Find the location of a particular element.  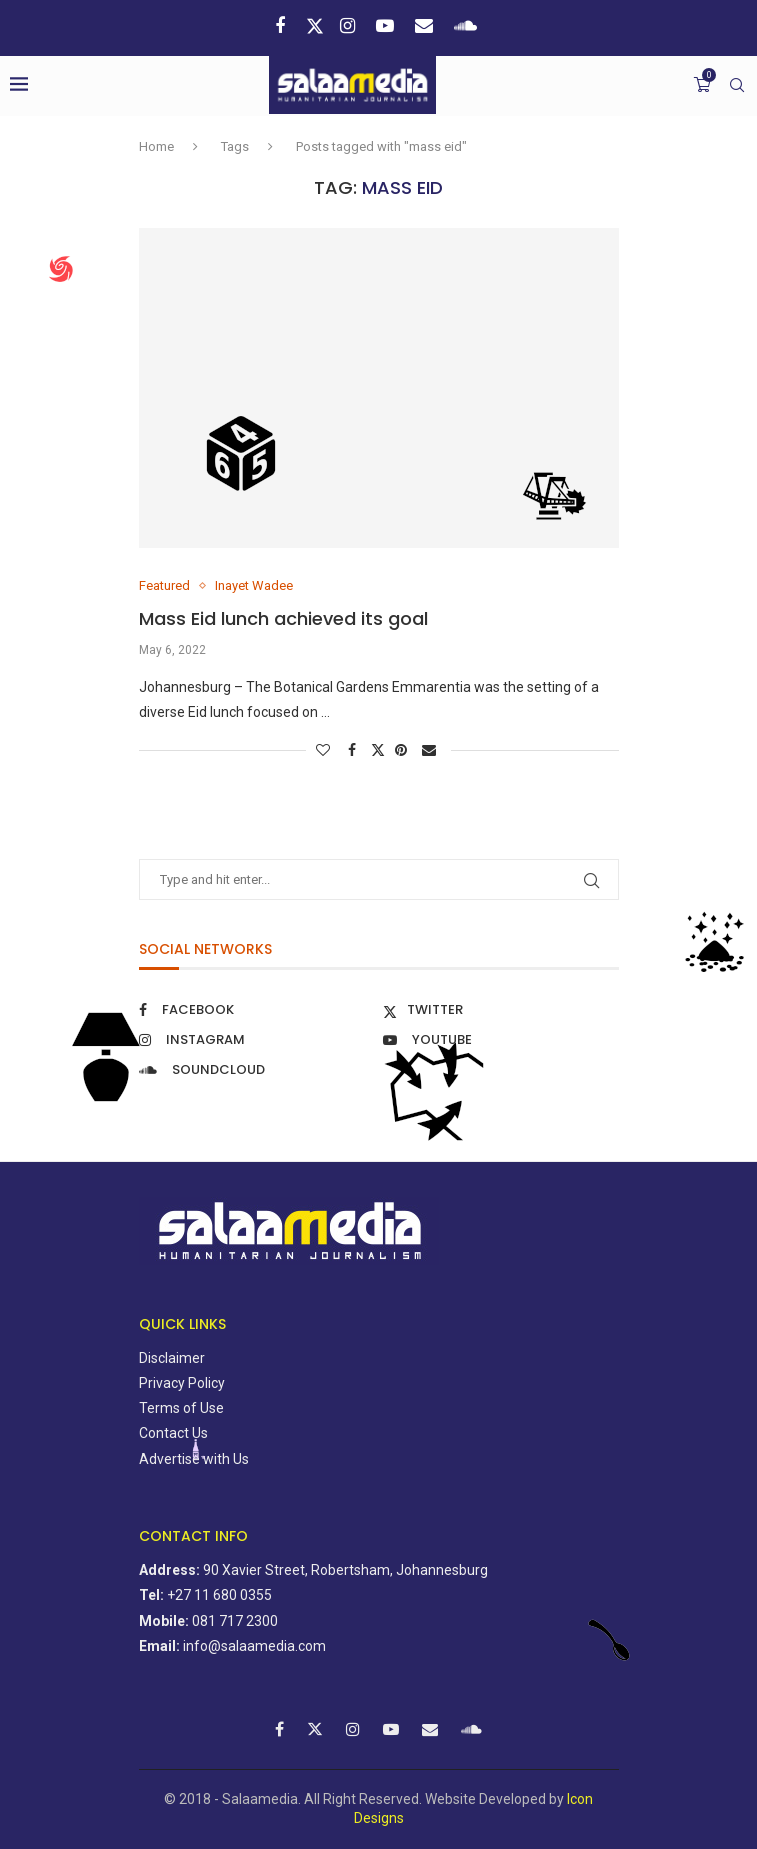

indicates territory expansion or takeover in strategy games is located at coordinates (433, 1090).